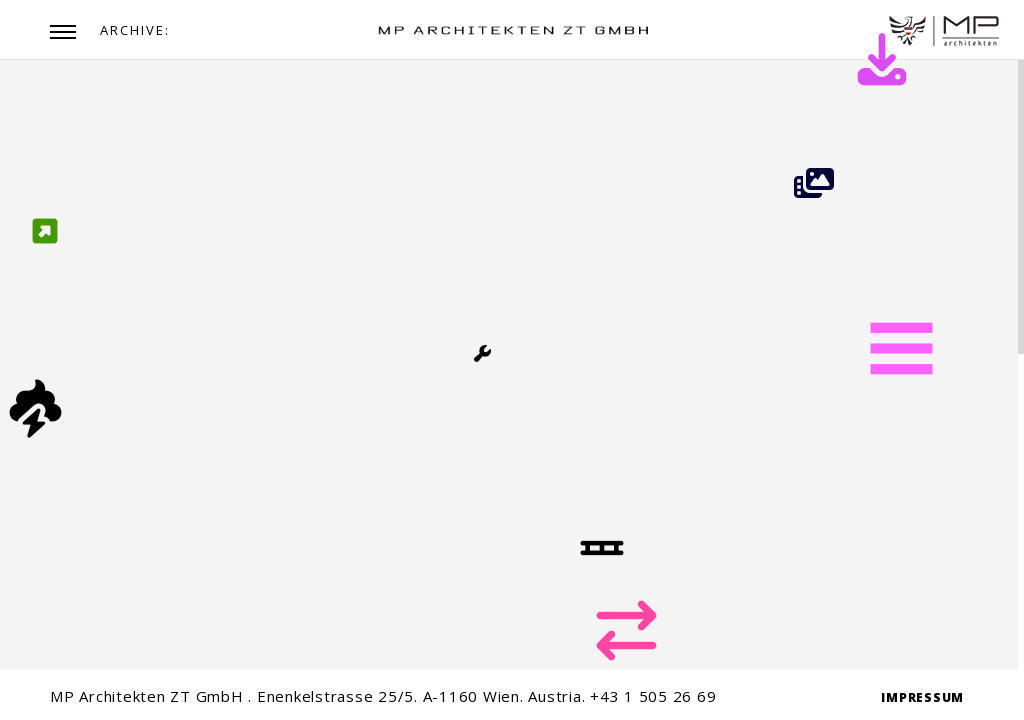  I want to click on download a file to your device, so click(882, 61).